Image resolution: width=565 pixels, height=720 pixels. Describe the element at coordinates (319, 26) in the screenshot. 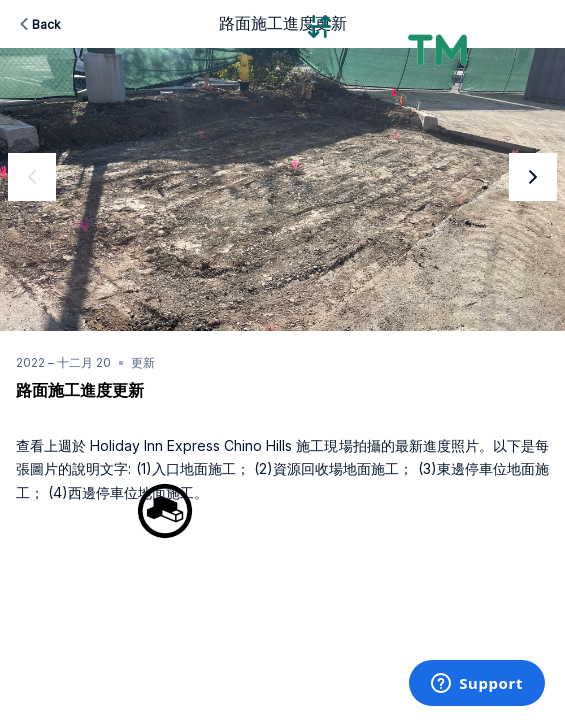

I see `swap or exchange items between two lists` at that location.